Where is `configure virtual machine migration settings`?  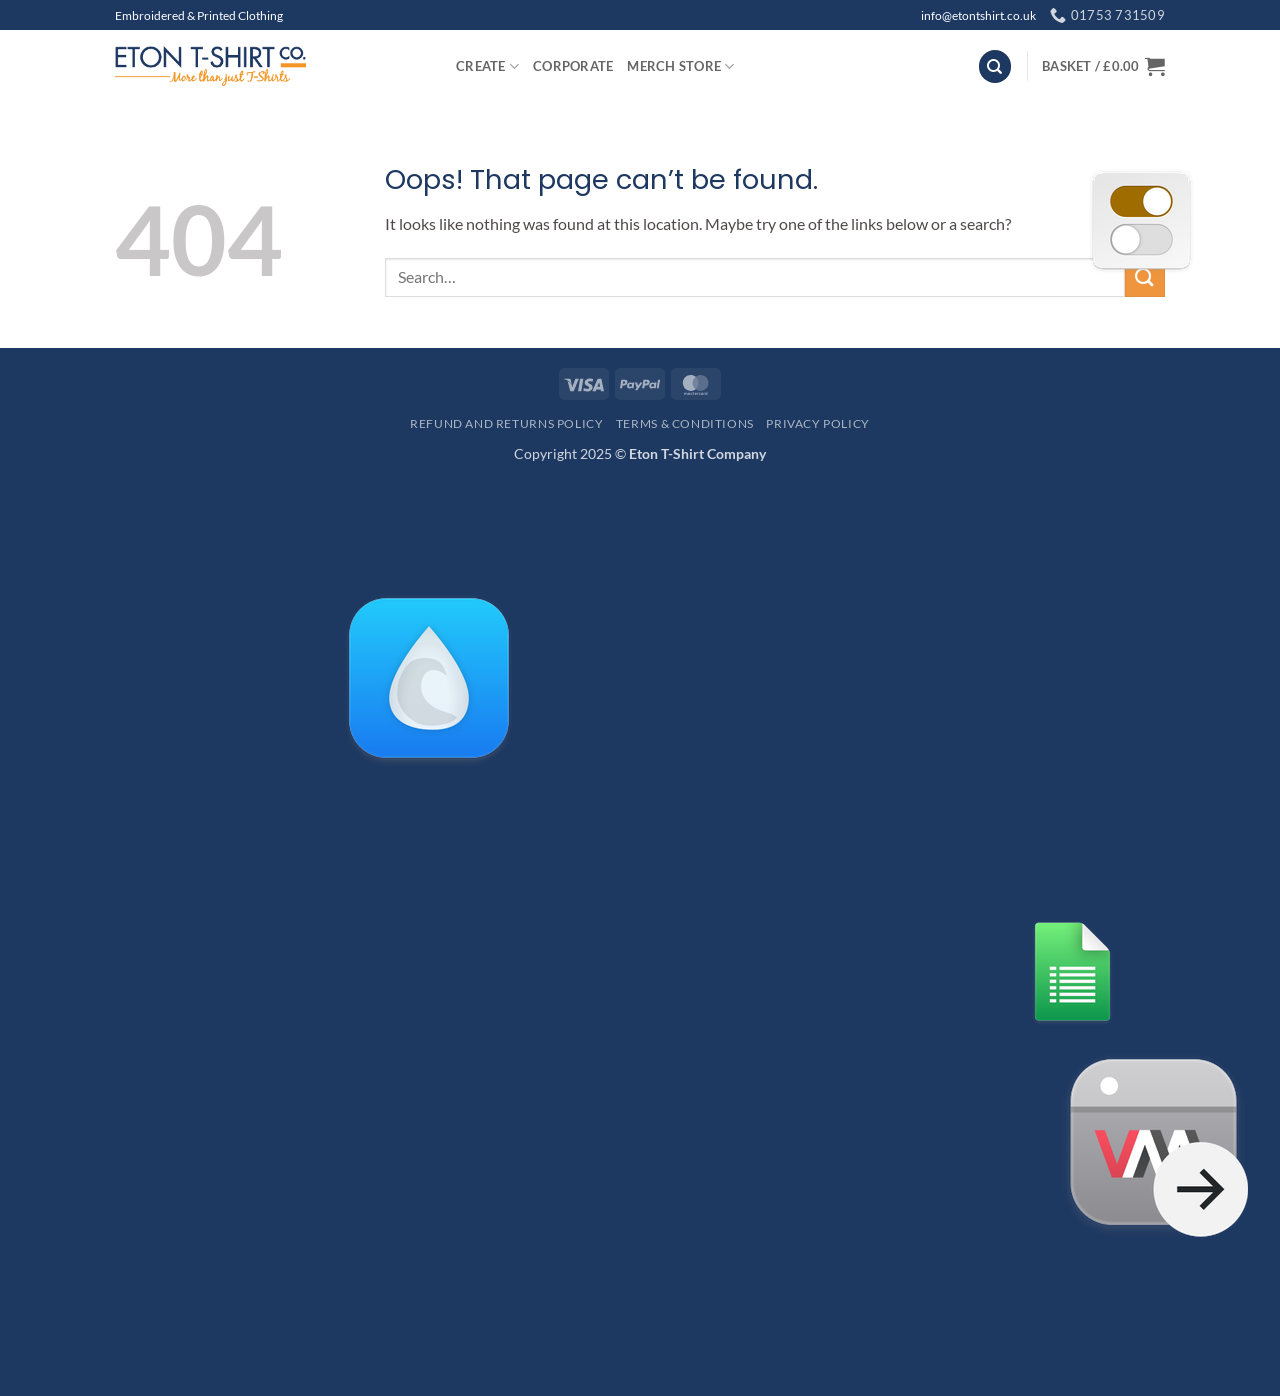 configure virtual machine migration settings is located at coordinates (1155, 1145).